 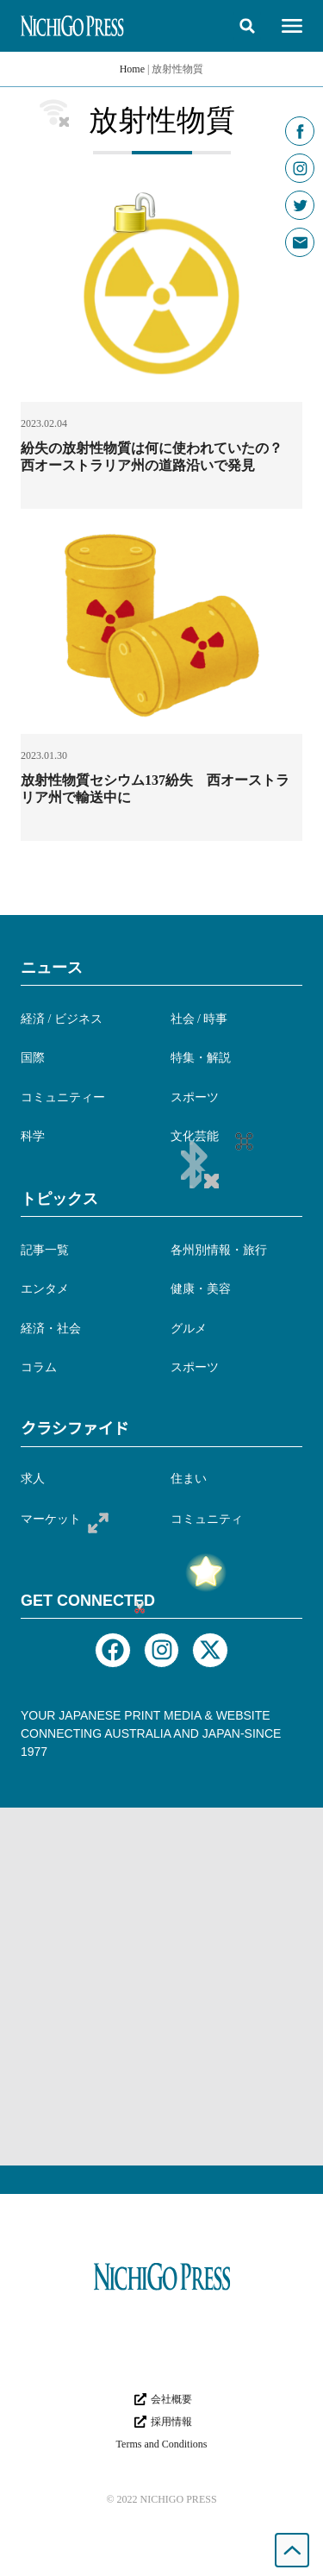 What do you see at coordinates (134, 213) in the screenshot?
I see `indicates changes are allowed or permissions are unlocked` at bounding box center [134, 213].